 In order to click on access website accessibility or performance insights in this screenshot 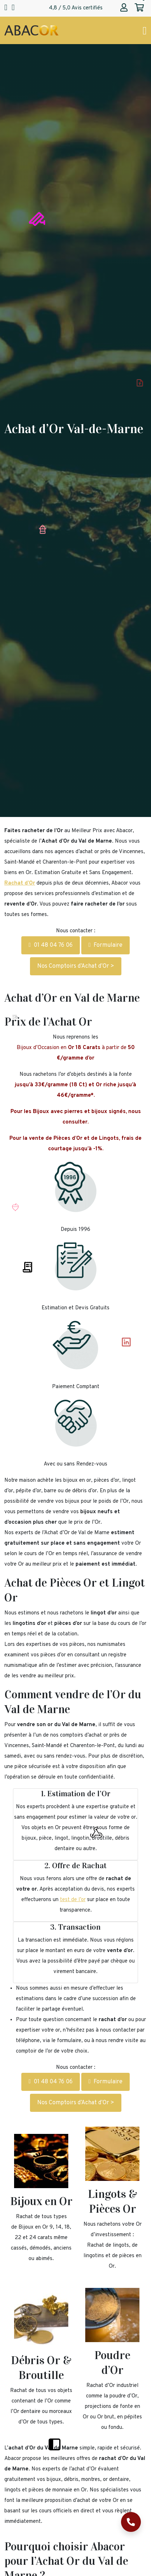, I will do `click(43, 530)`.